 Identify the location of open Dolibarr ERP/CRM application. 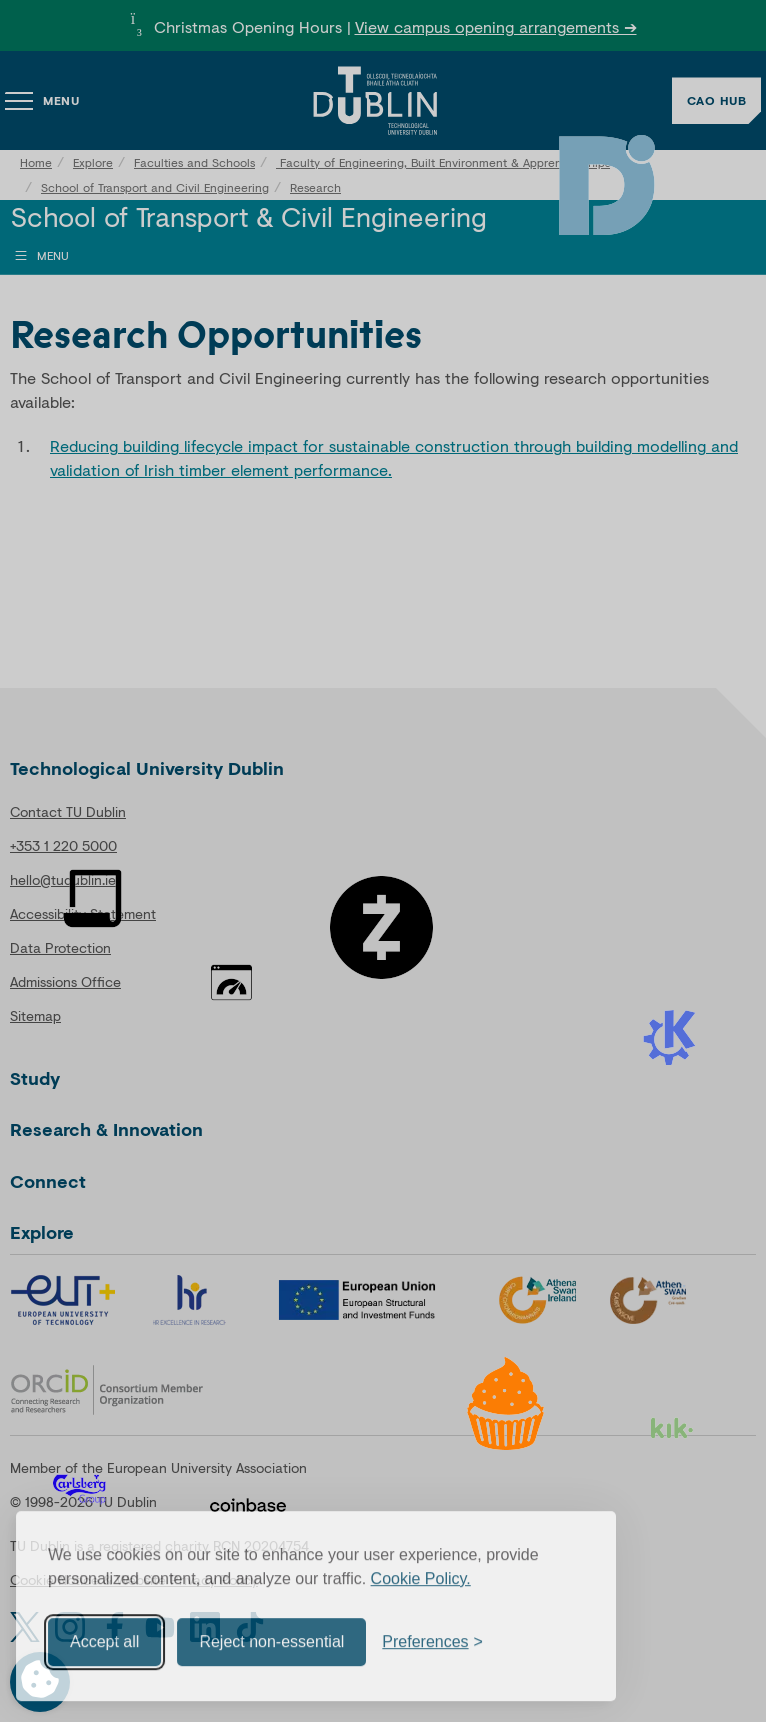
(607, 185).